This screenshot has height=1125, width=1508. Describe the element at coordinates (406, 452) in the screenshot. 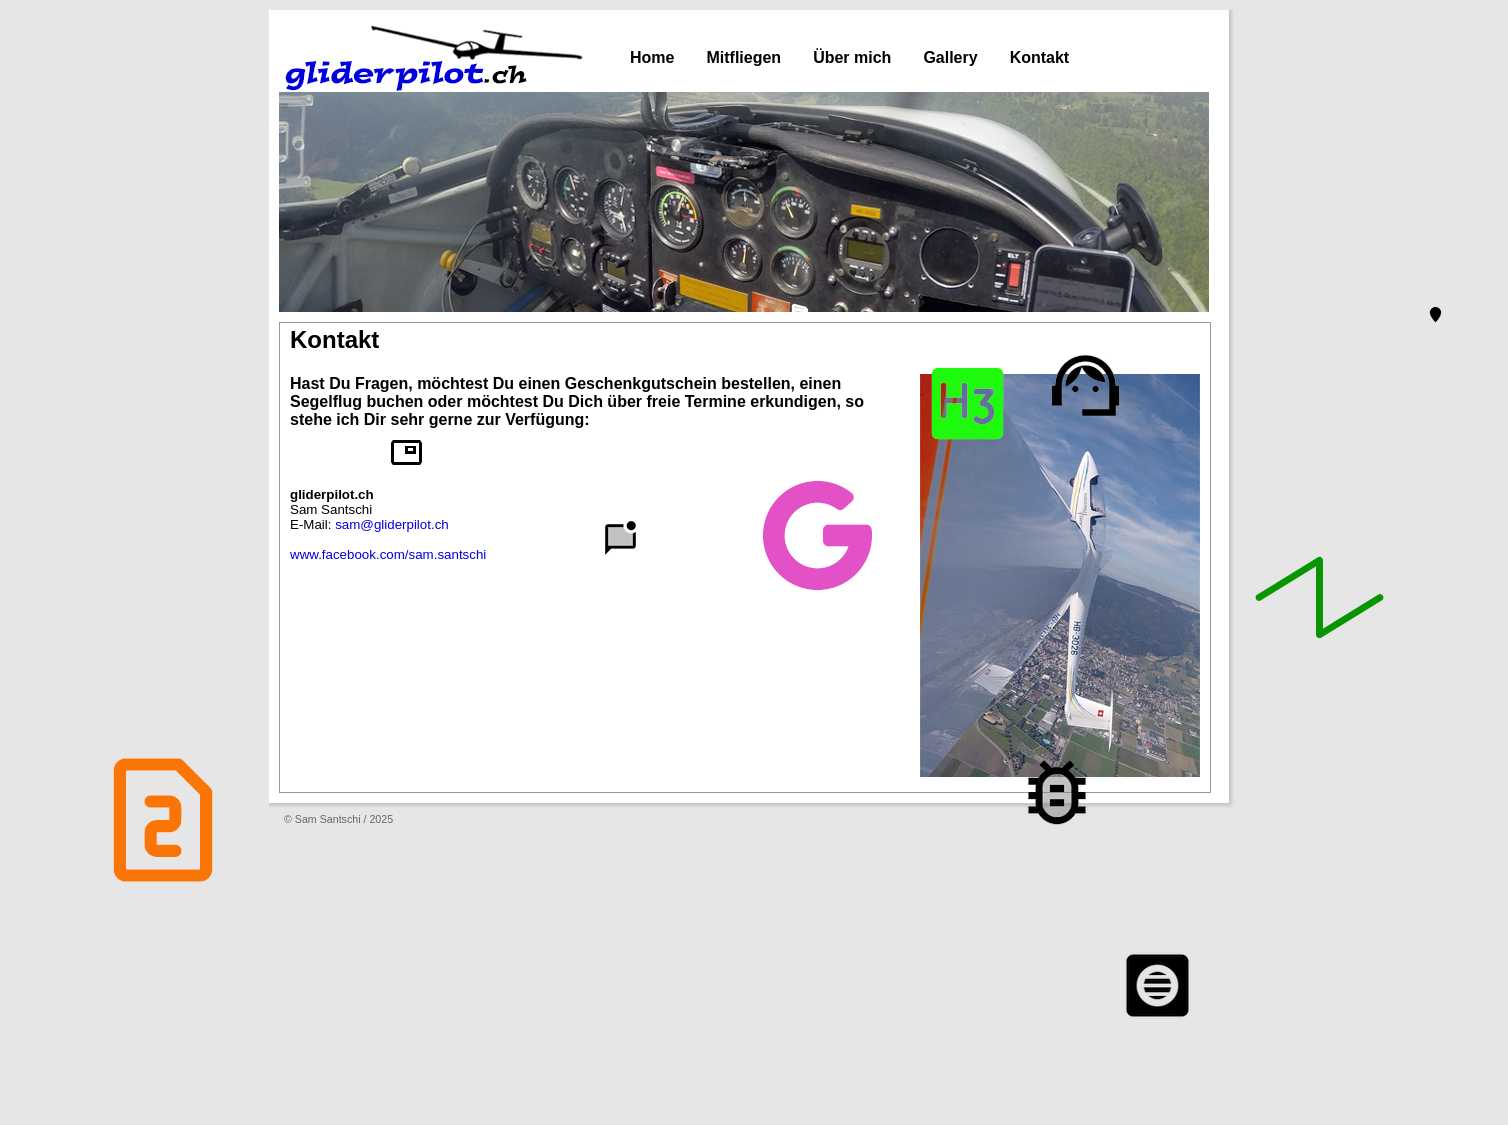

I see `enable picture-in-picture mode` at that location.